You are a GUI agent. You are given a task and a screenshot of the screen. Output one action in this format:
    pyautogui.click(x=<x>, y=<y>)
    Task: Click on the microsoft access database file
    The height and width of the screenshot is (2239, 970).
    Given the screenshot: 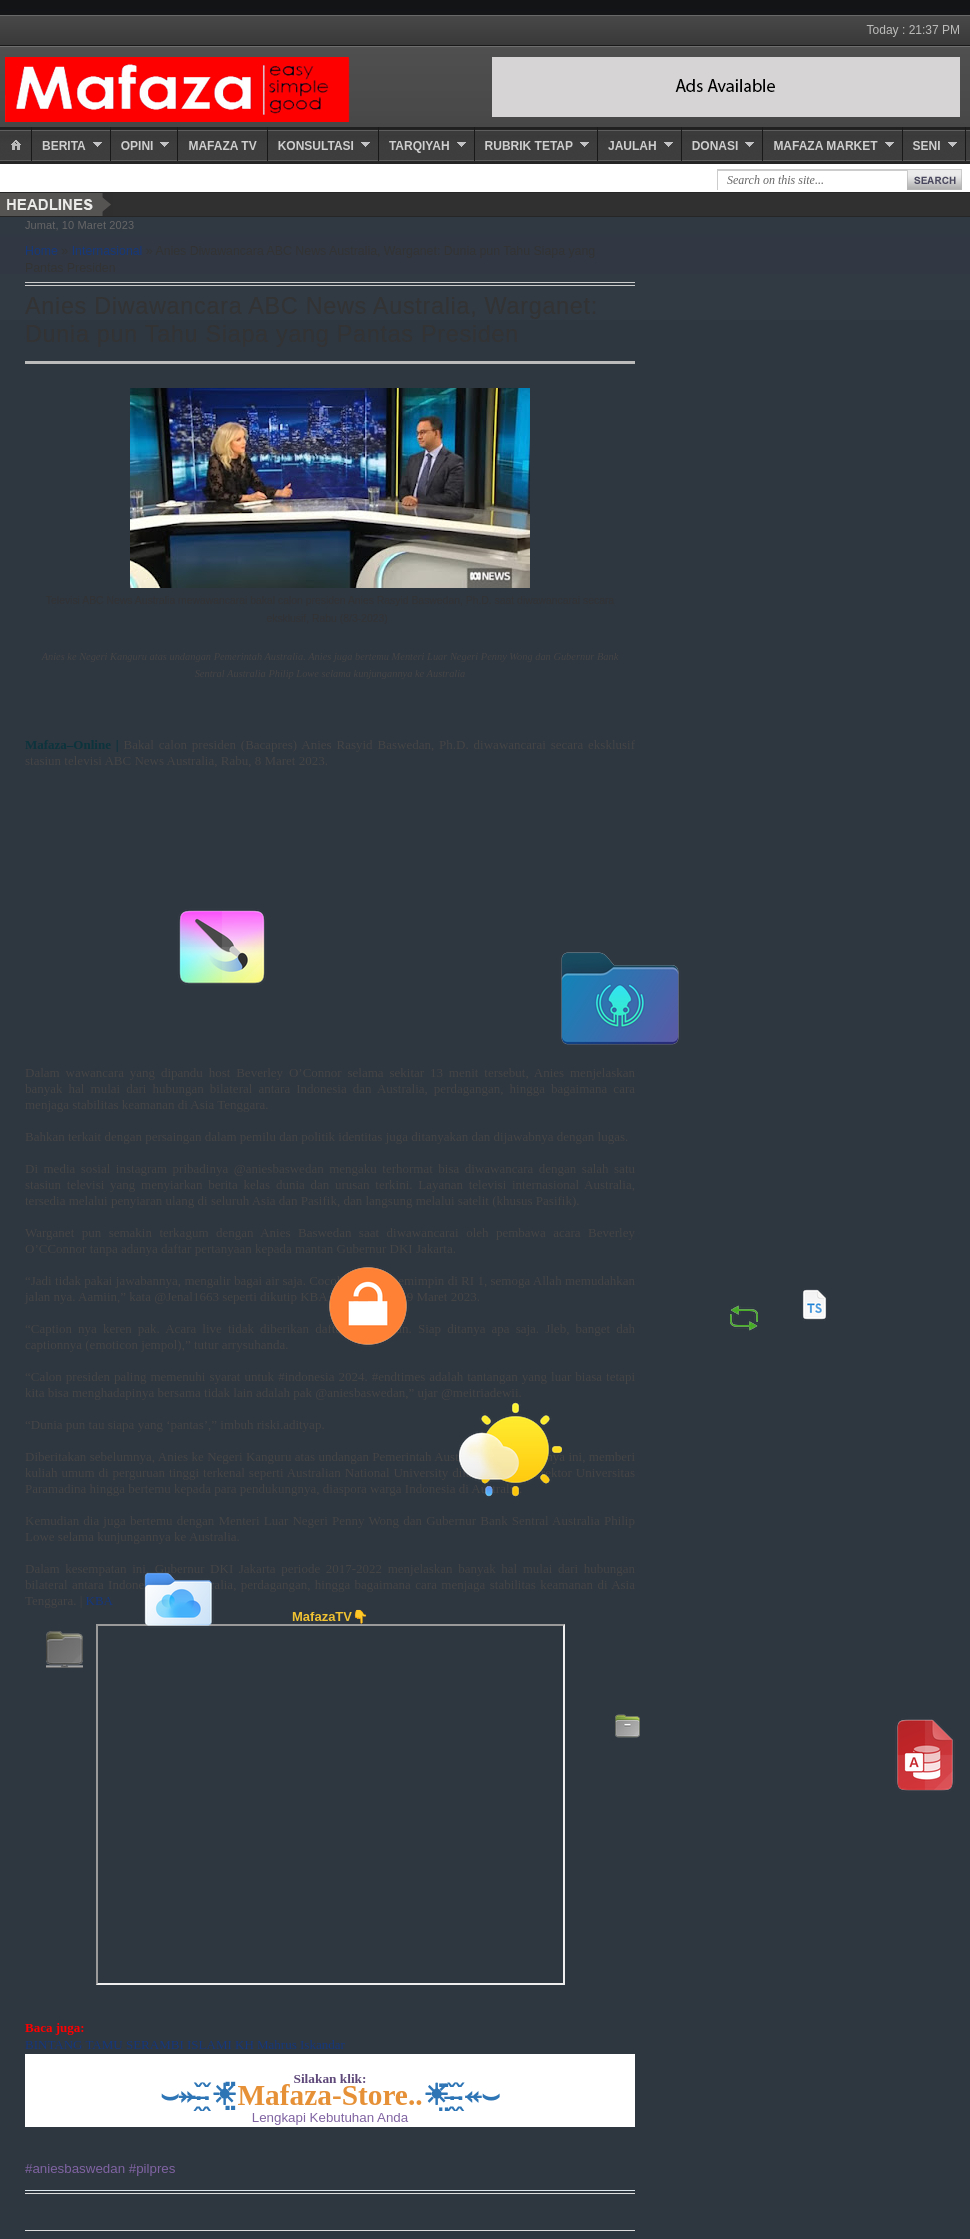 What is the action you would take?
    pyautogui.click(x=925, y=1755)
    